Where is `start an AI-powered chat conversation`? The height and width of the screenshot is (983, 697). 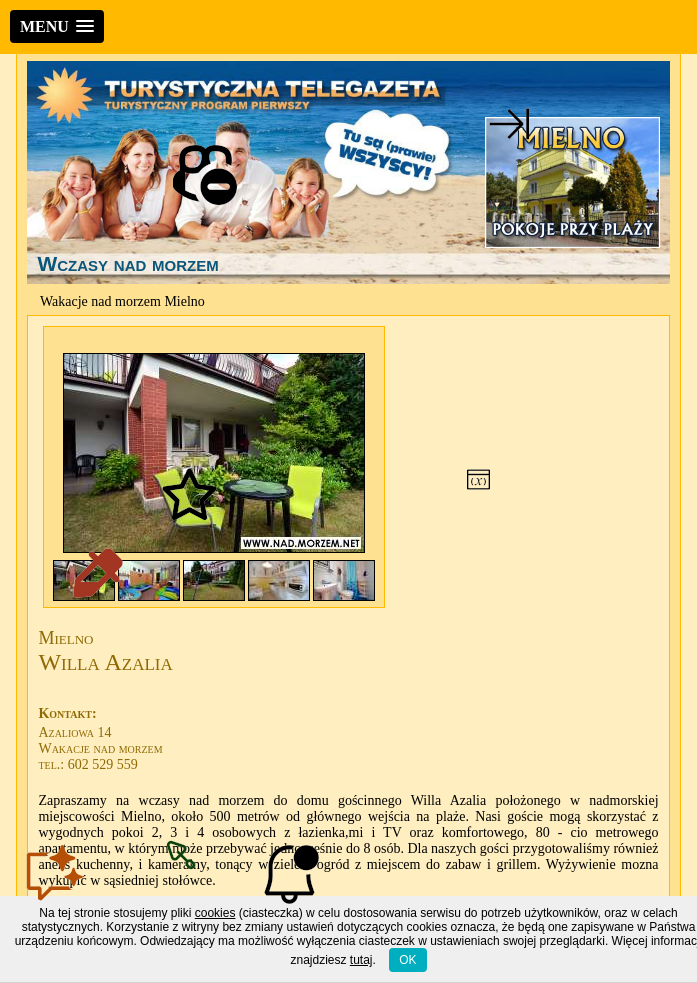
start an AI-powered chat conversation is located at coordinates (53, 875).